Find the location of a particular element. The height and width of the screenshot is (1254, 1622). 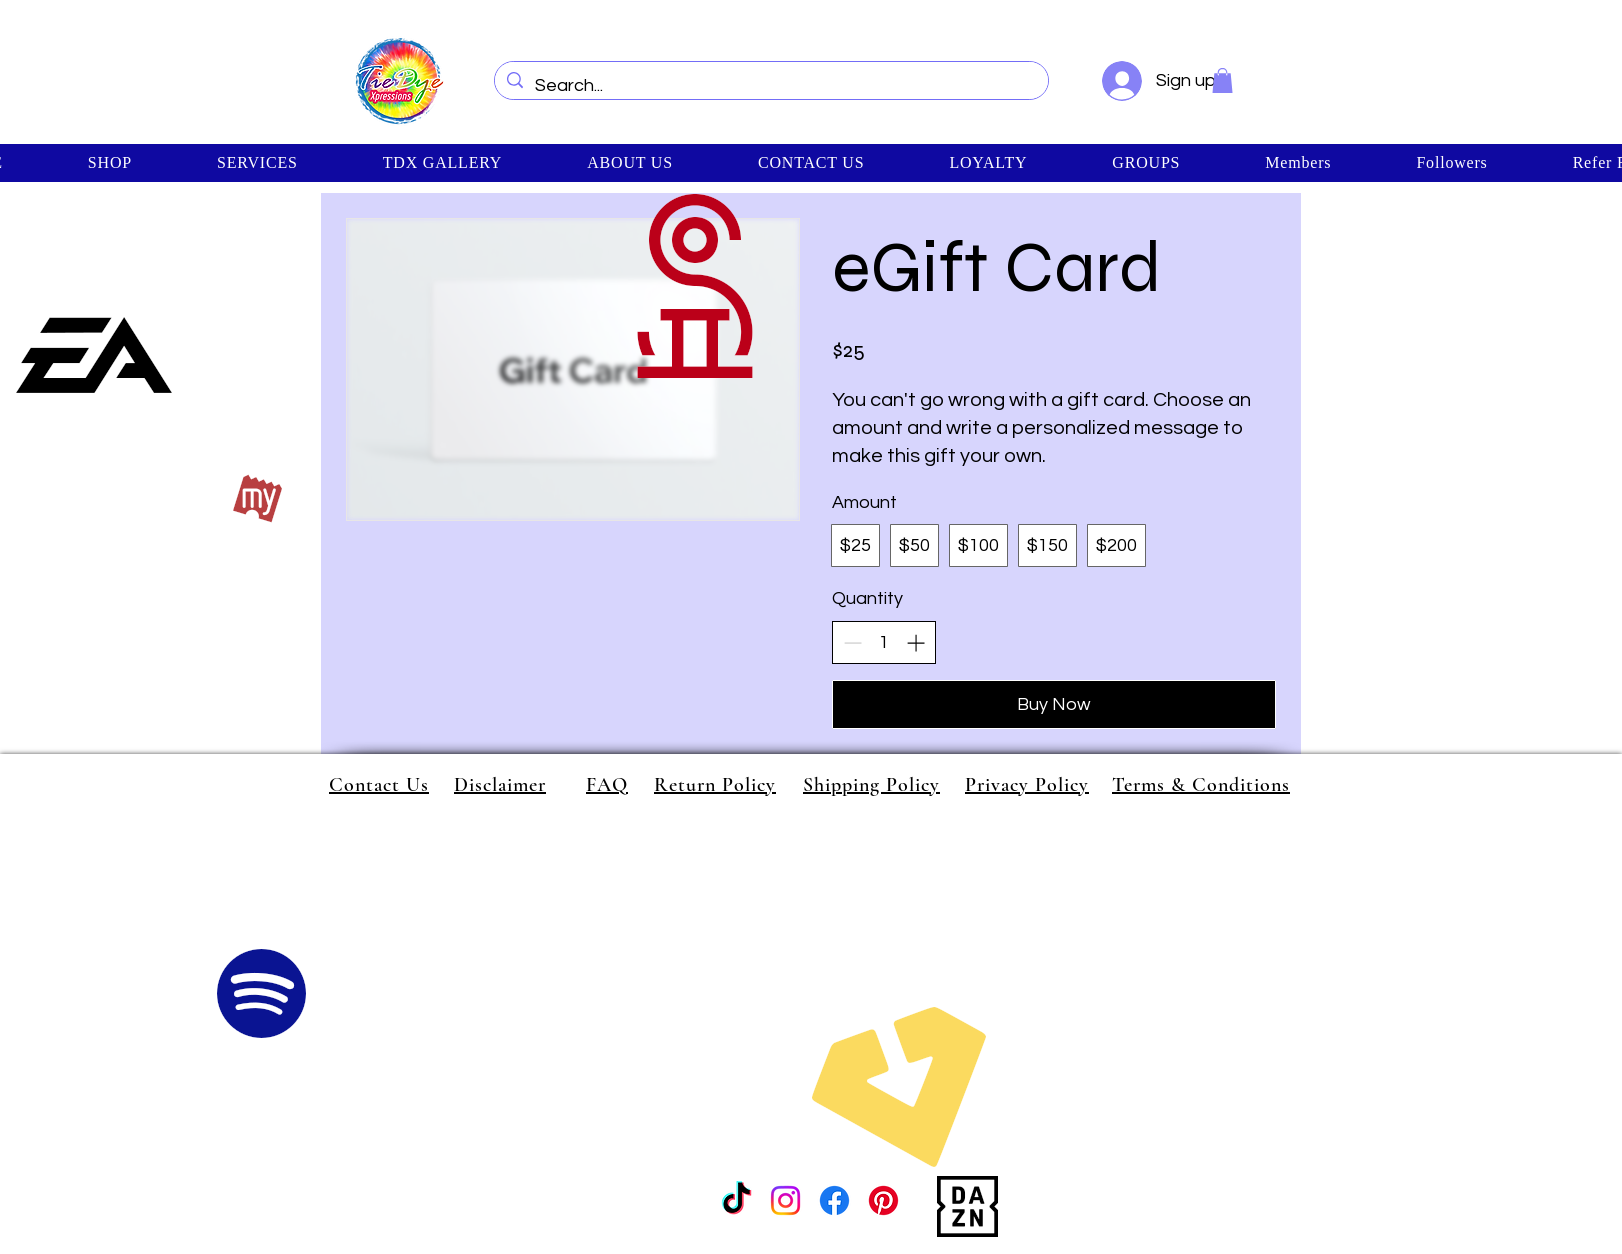

electronic arts company logo is located at coordinates (94, 355).